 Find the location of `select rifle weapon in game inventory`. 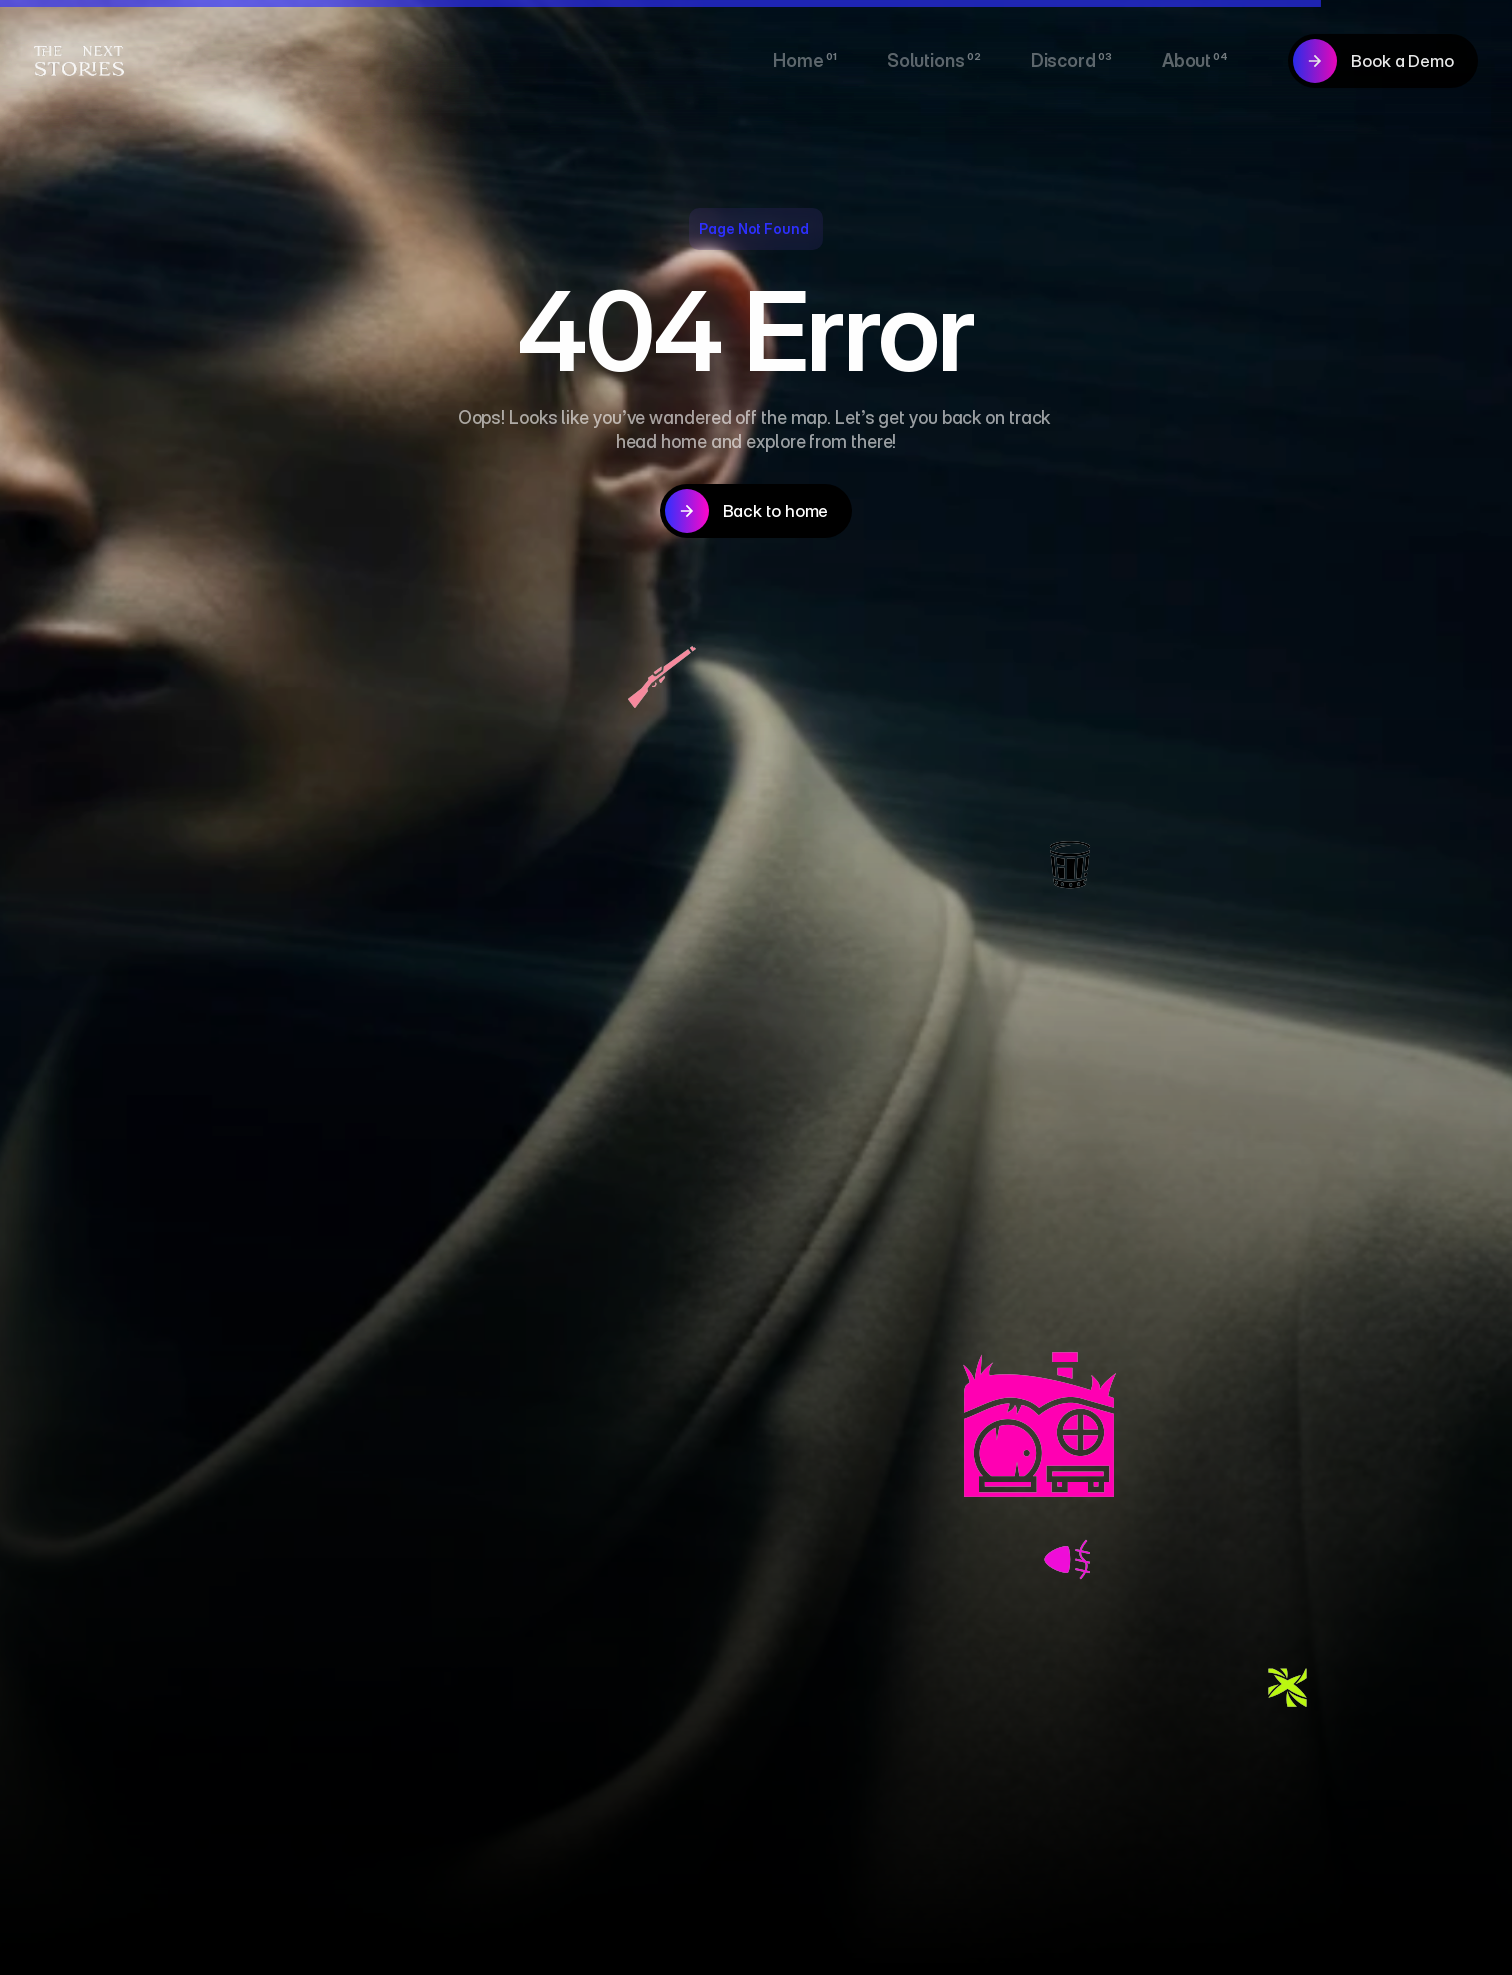

select rifle weapon in game inventory is located at coordinates (662, 677).